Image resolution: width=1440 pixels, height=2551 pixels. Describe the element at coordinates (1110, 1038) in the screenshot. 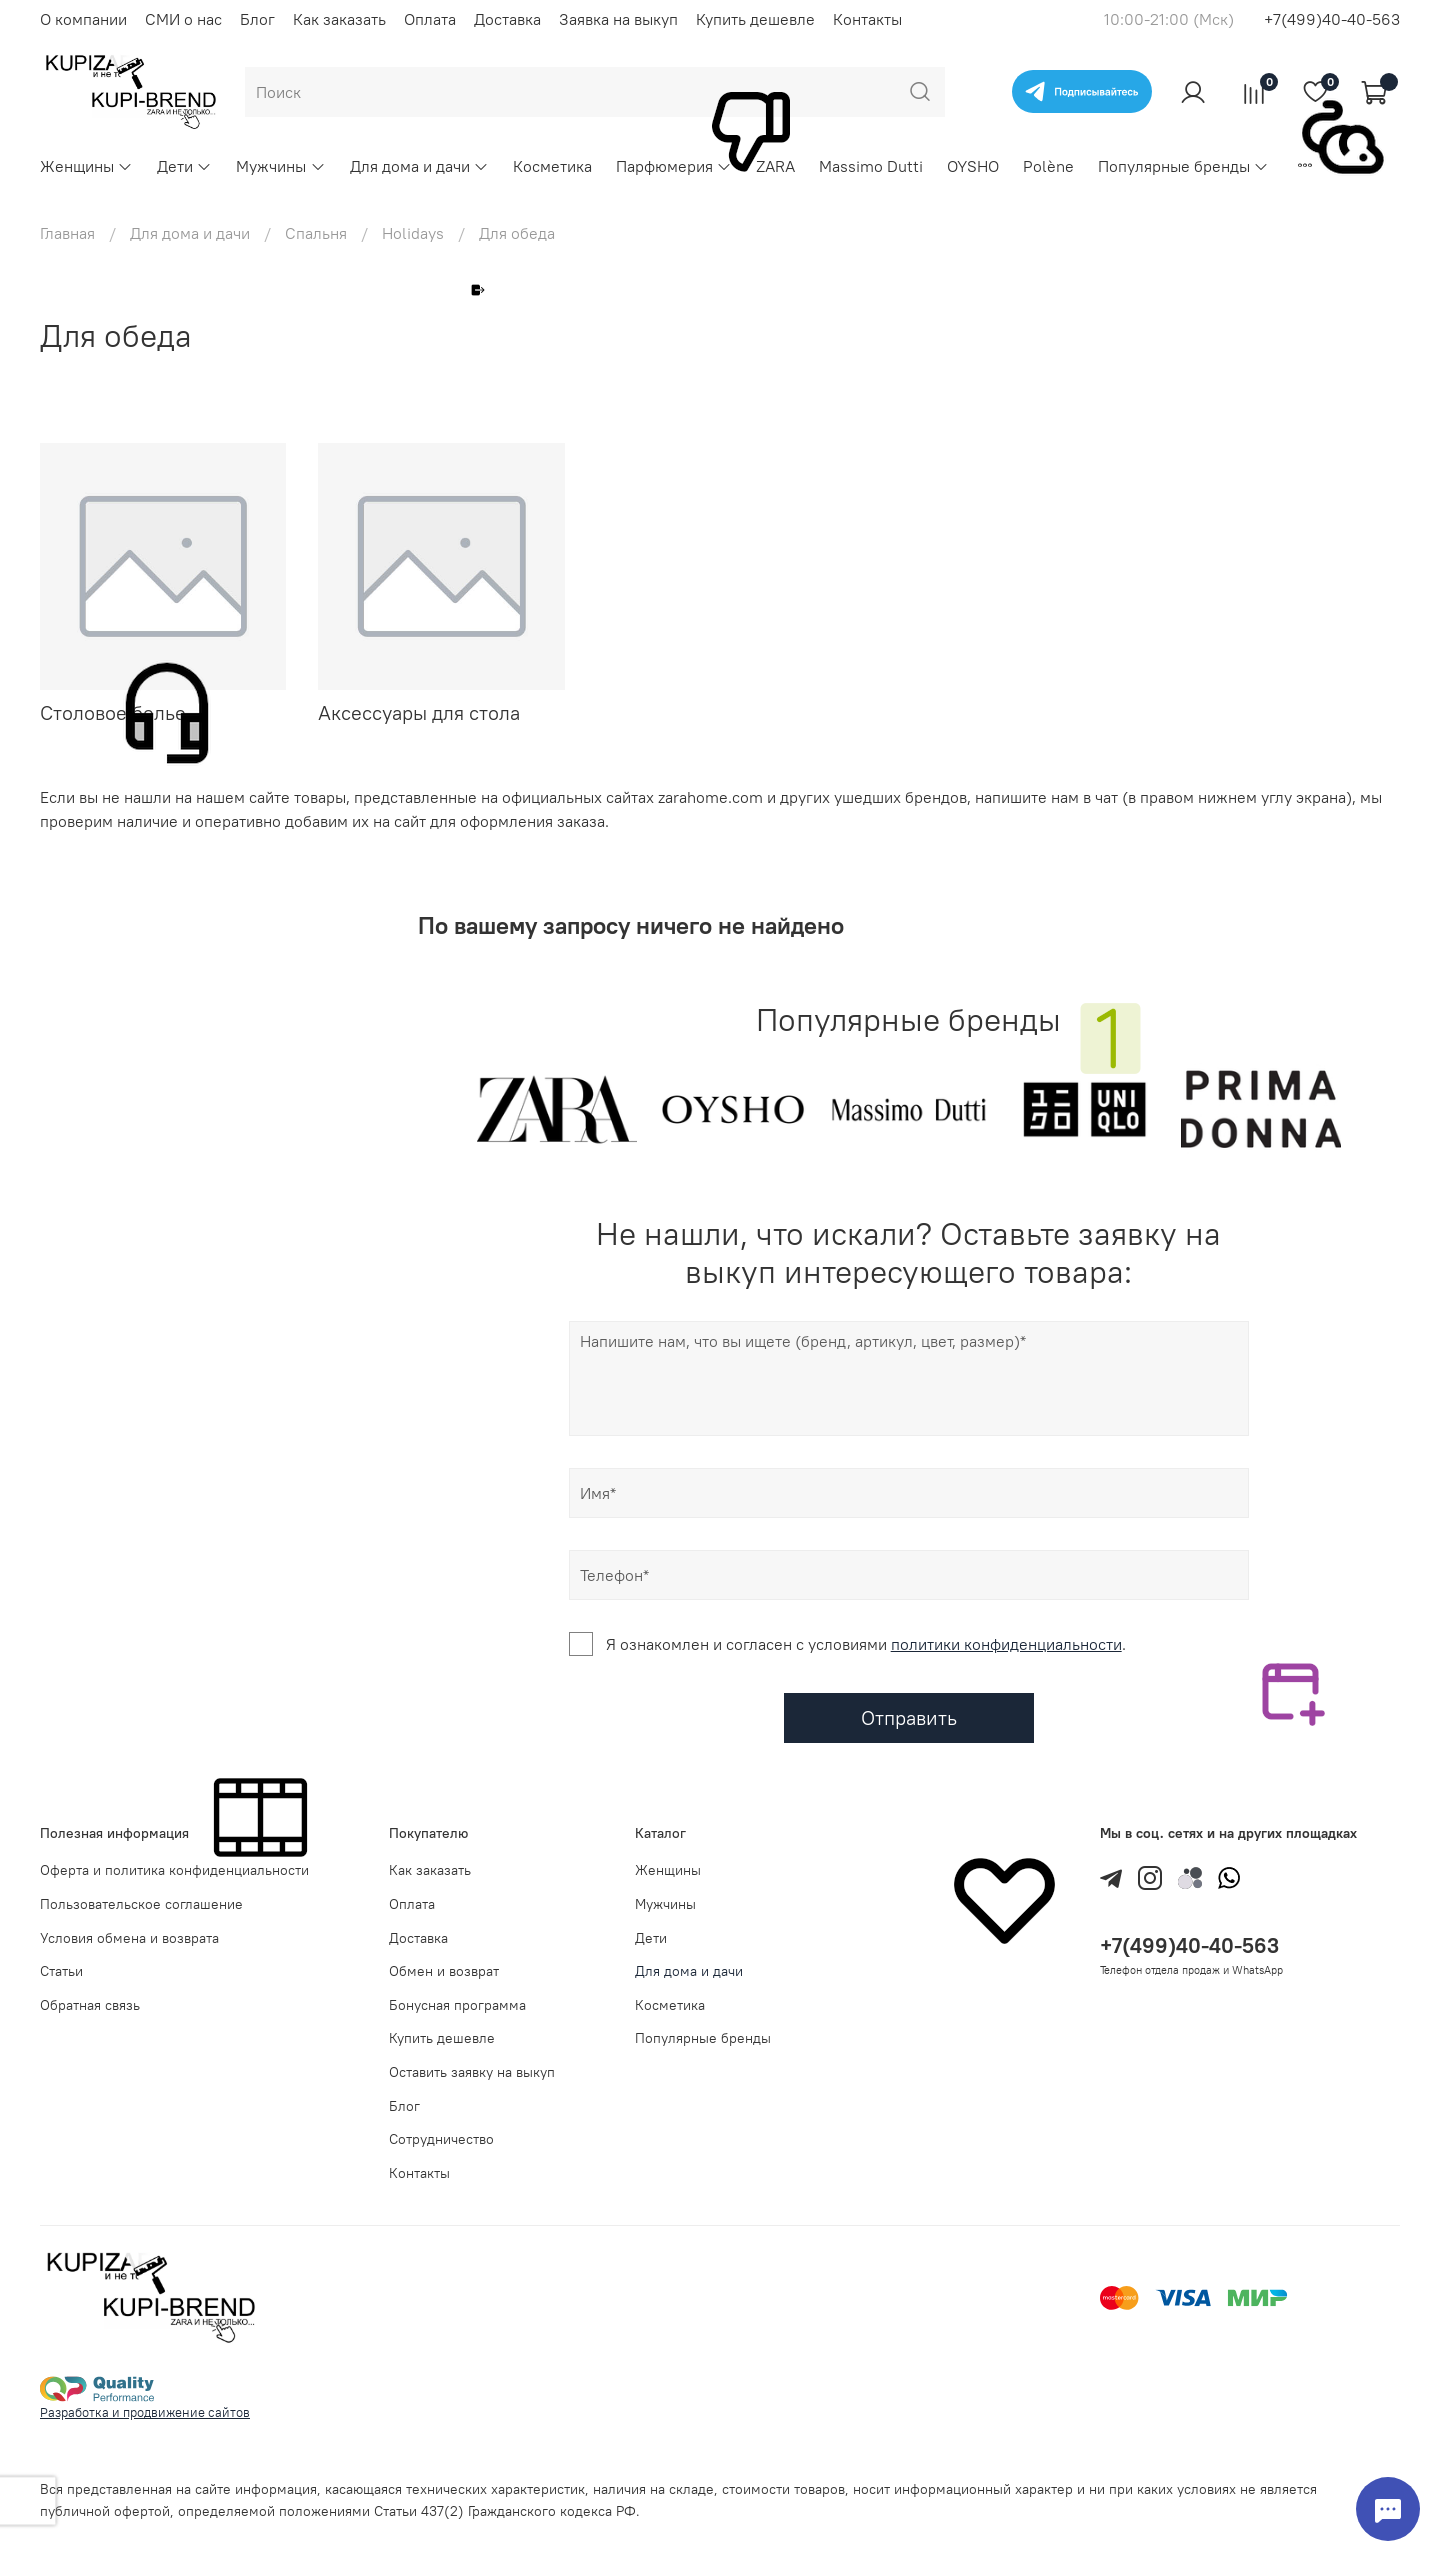

I see `indicates first place or top ranking` at that location.